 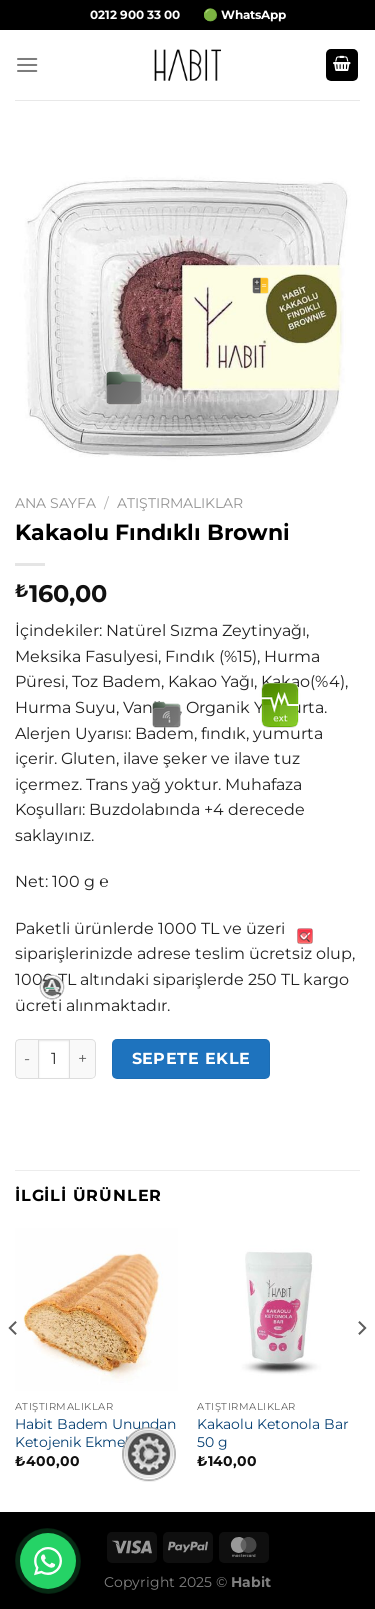 What do you see at coordinates (260, 285) in the screenshot?
I see `open the calculator app` at bounding box center [260, 285].